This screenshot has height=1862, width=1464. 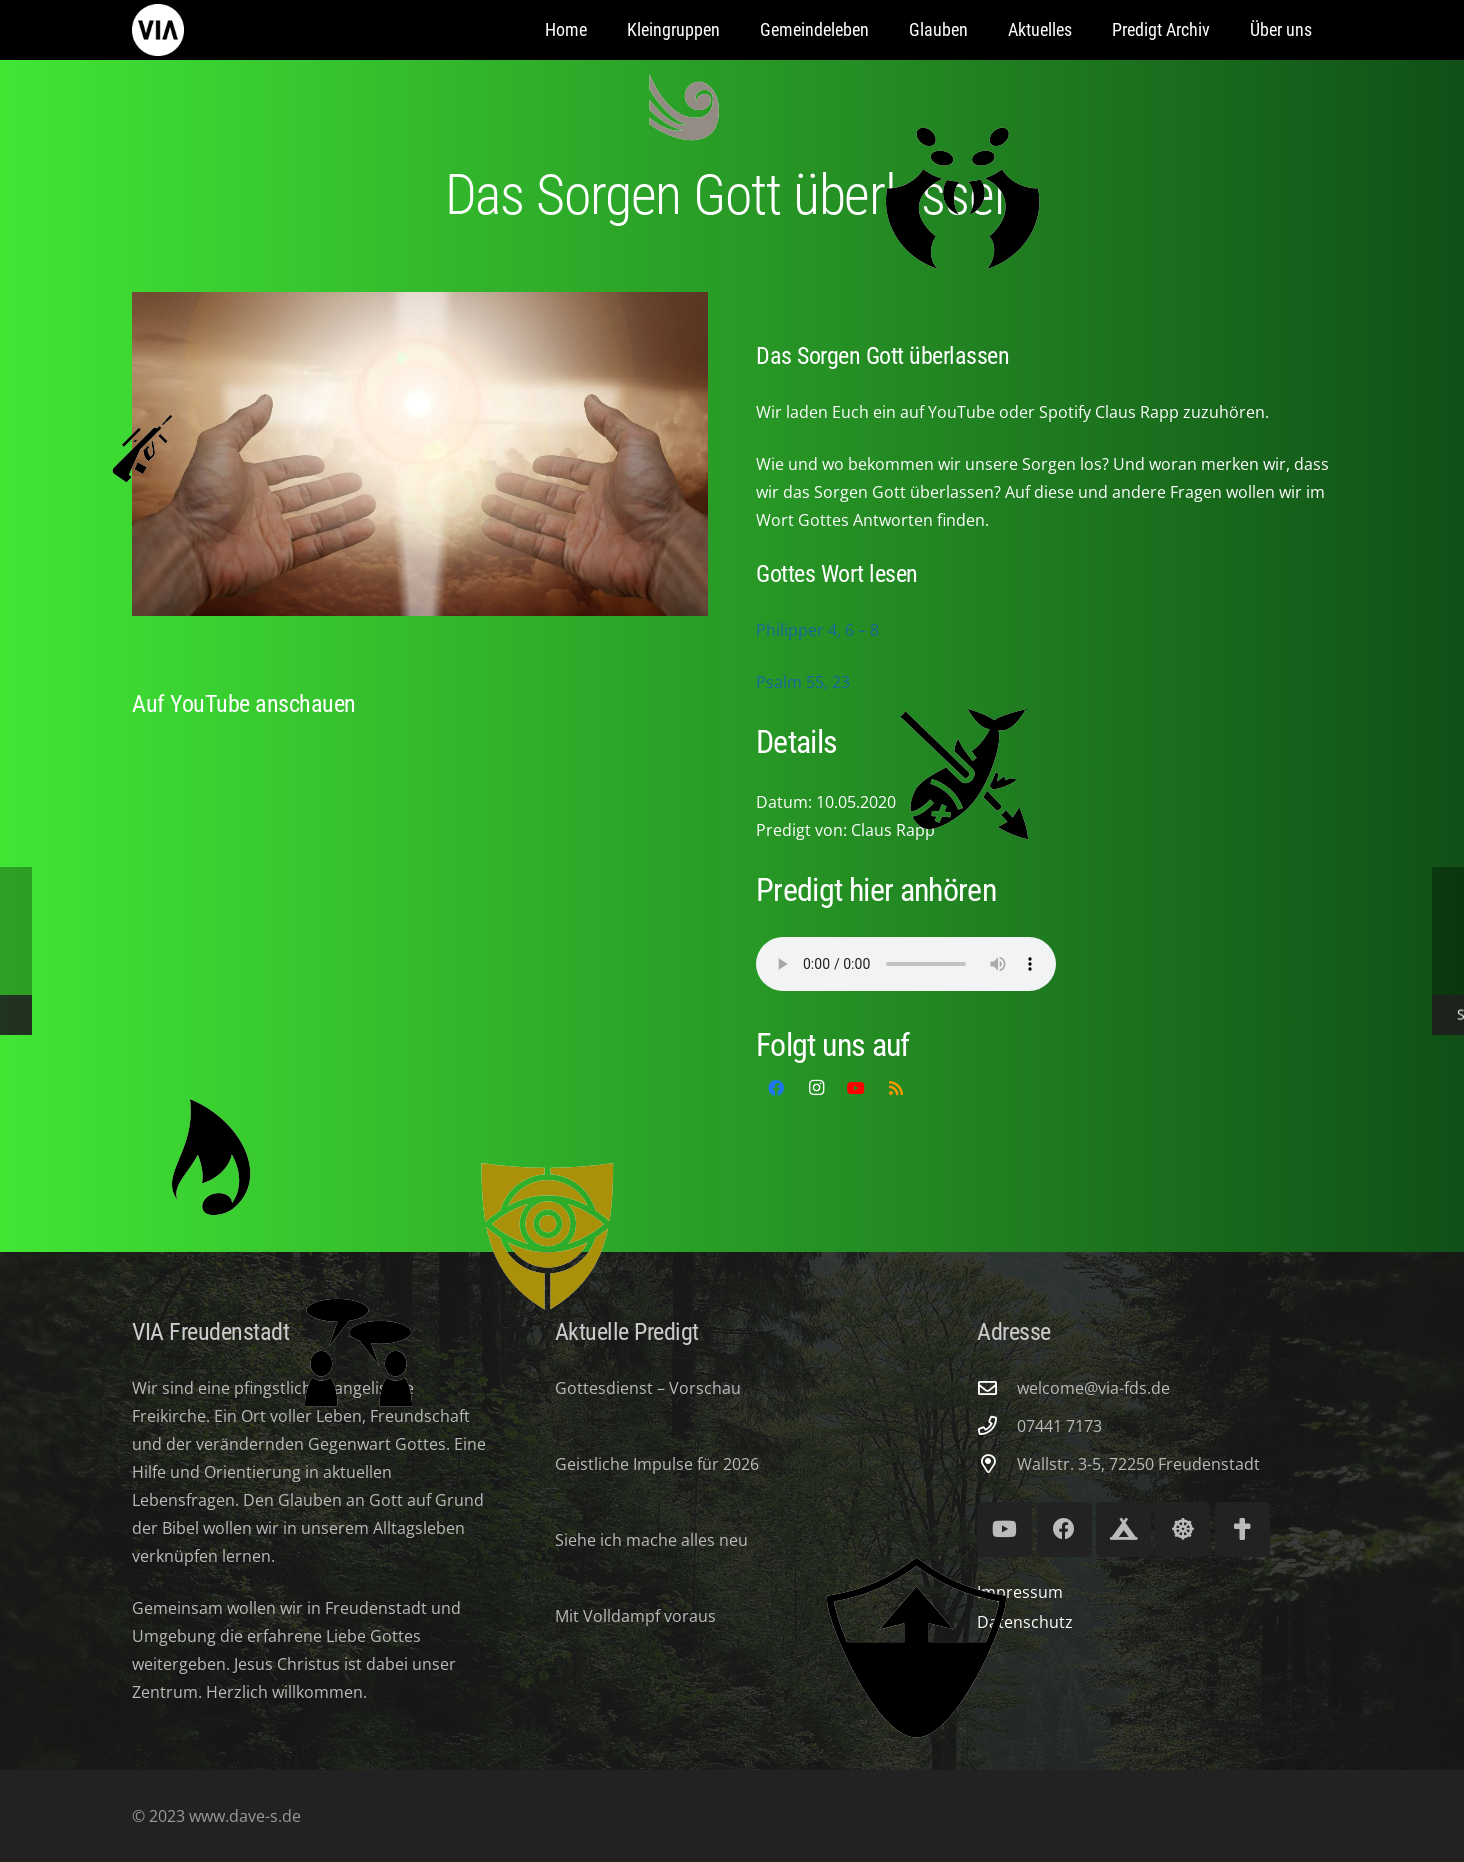 What do you see at coordinates (142, 448) in the screenshot?
I see `select assault rifle weapon` at bounding box center [142, 448].